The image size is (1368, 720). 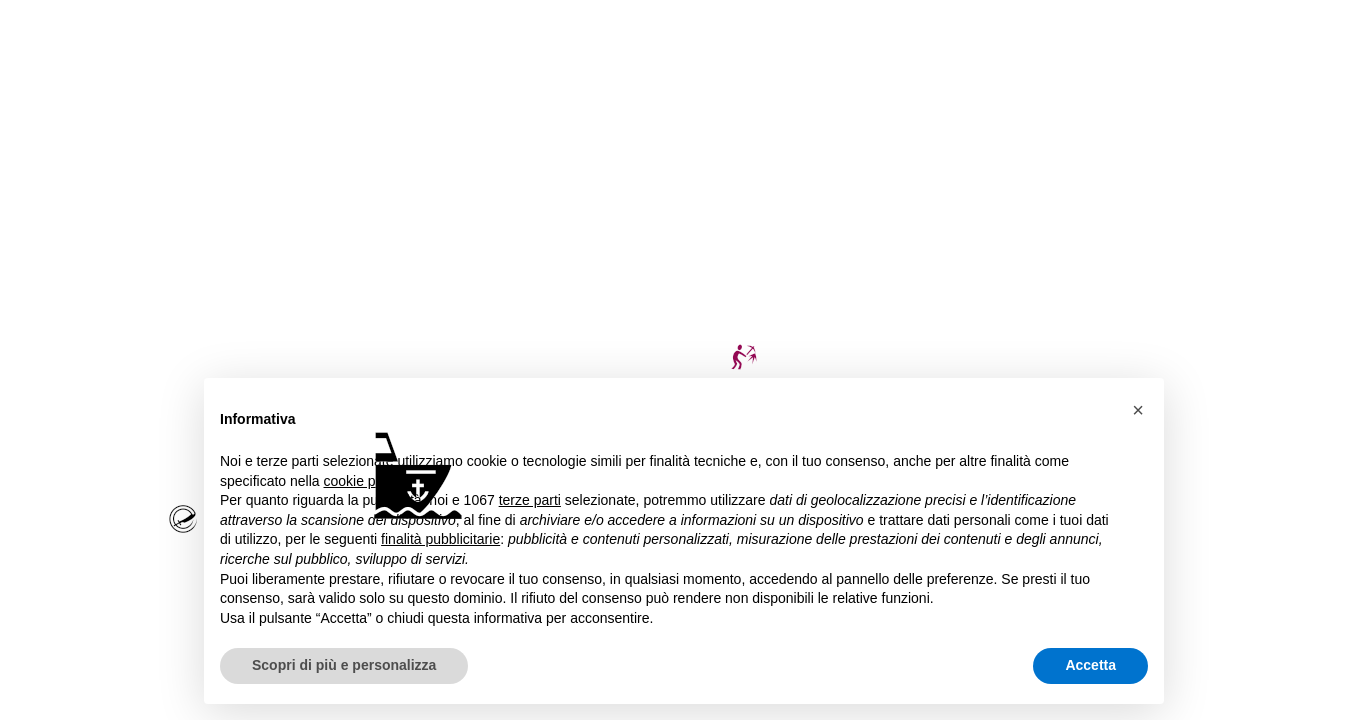 I want to click on activate spin attack or special sword ability, so click(x=183, y=519).